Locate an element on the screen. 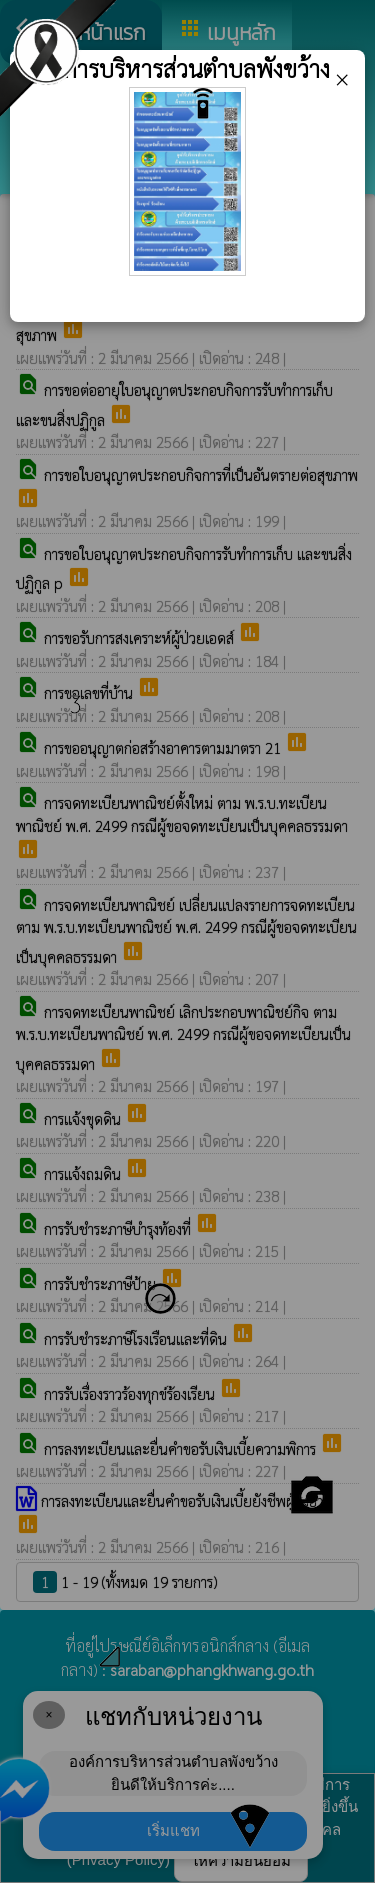  indicates step three in a multi-step process is located at coordinates (75, 704).